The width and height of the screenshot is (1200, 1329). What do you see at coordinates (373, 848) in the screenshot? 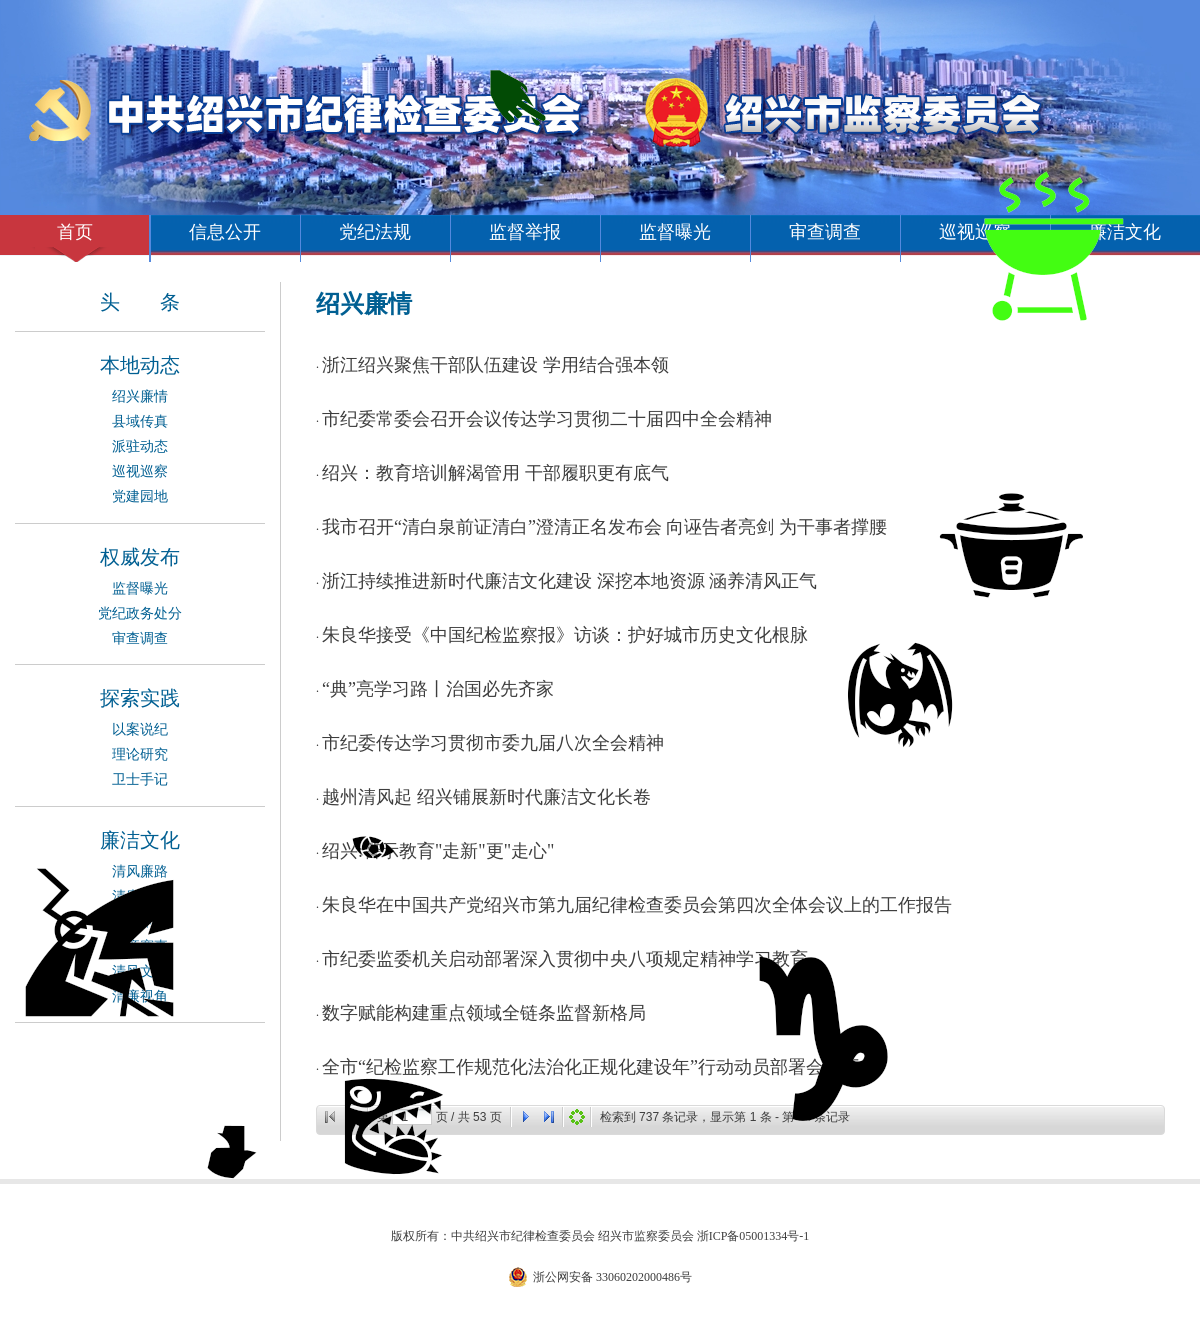
I see `activate enhanced vision or perception ability` at bounding box center [373, 848].